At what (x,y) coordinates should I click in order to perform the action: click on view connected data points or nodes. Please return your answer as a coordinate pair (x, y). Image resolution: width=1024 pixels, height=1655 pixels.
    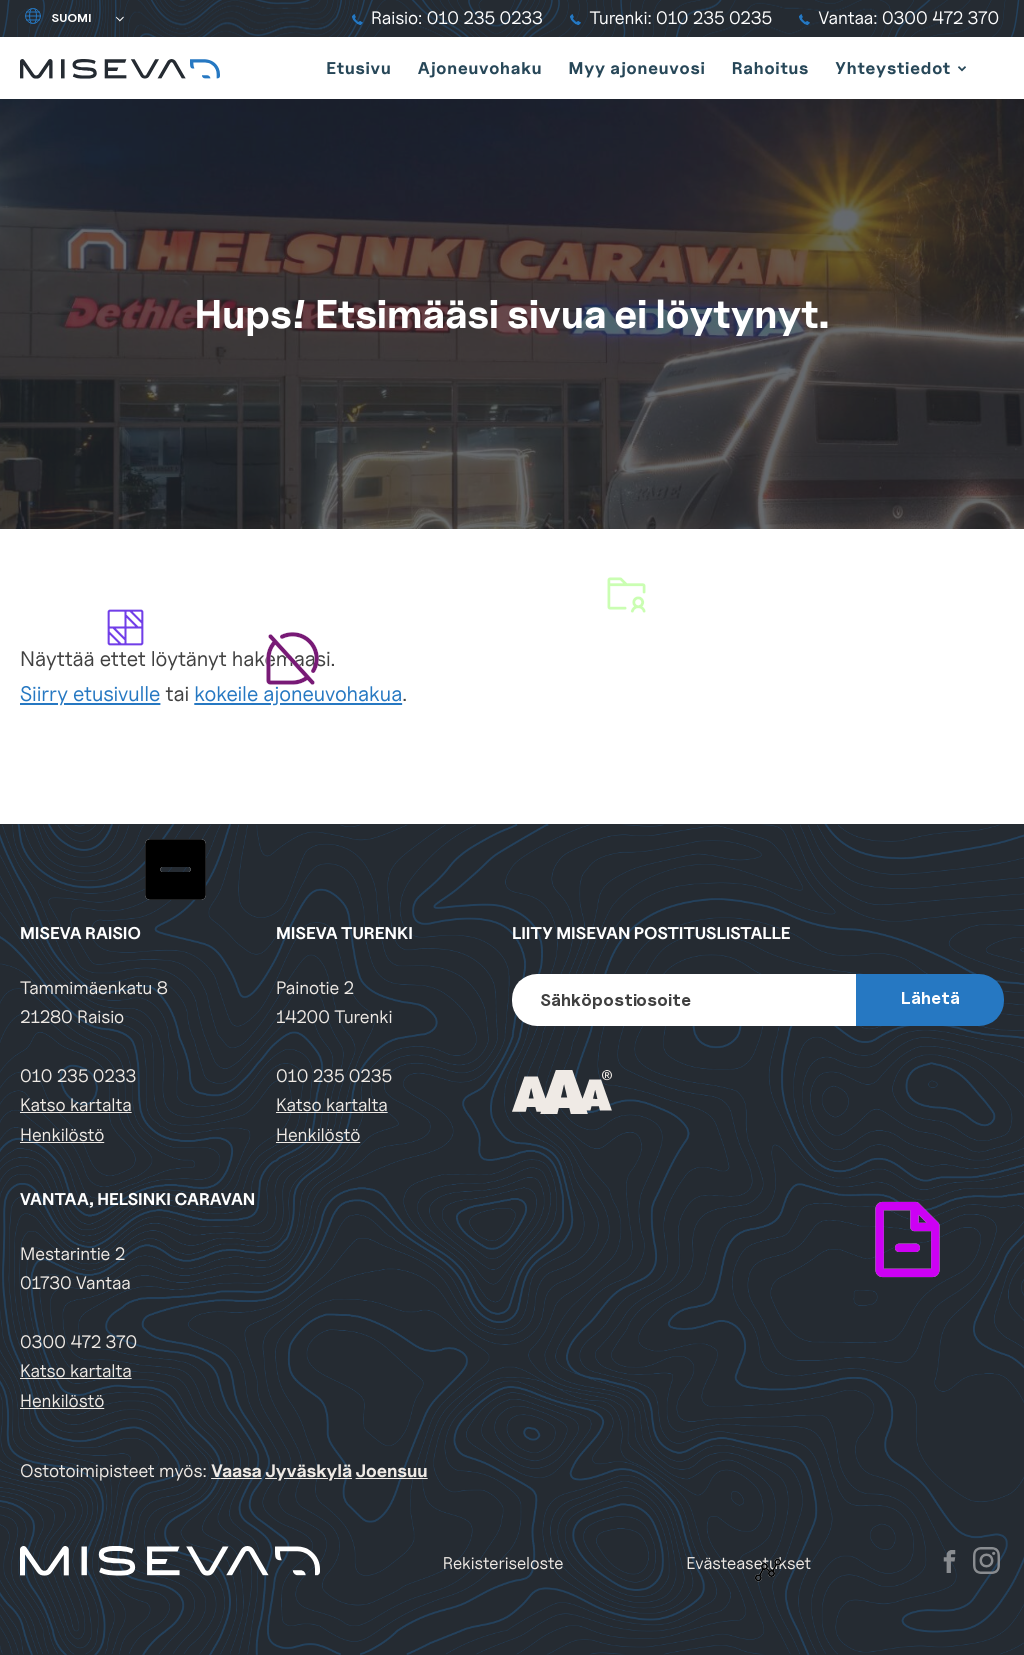
    Looking at the image, I should click on (768, 1570).